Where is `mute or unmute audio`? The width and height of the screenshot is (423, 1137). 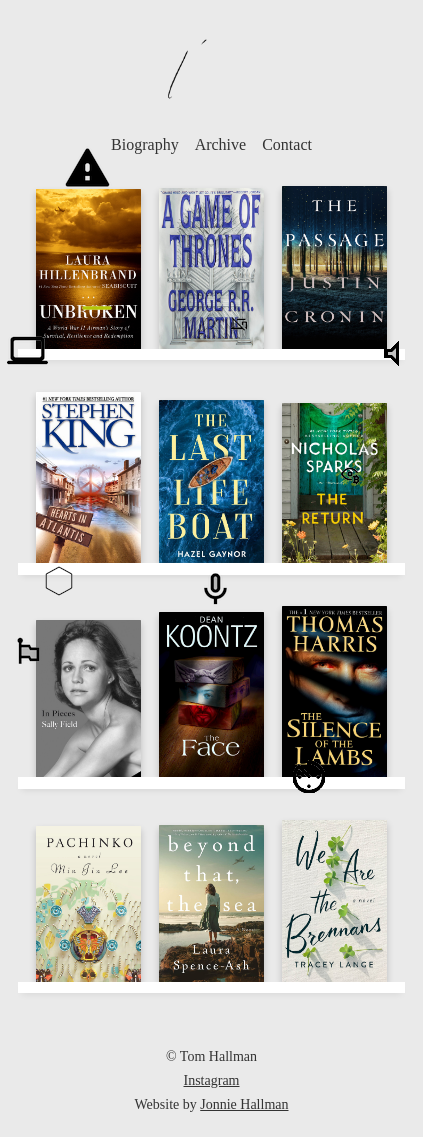
mute or unmute audio is located at coordinates (392, 353).